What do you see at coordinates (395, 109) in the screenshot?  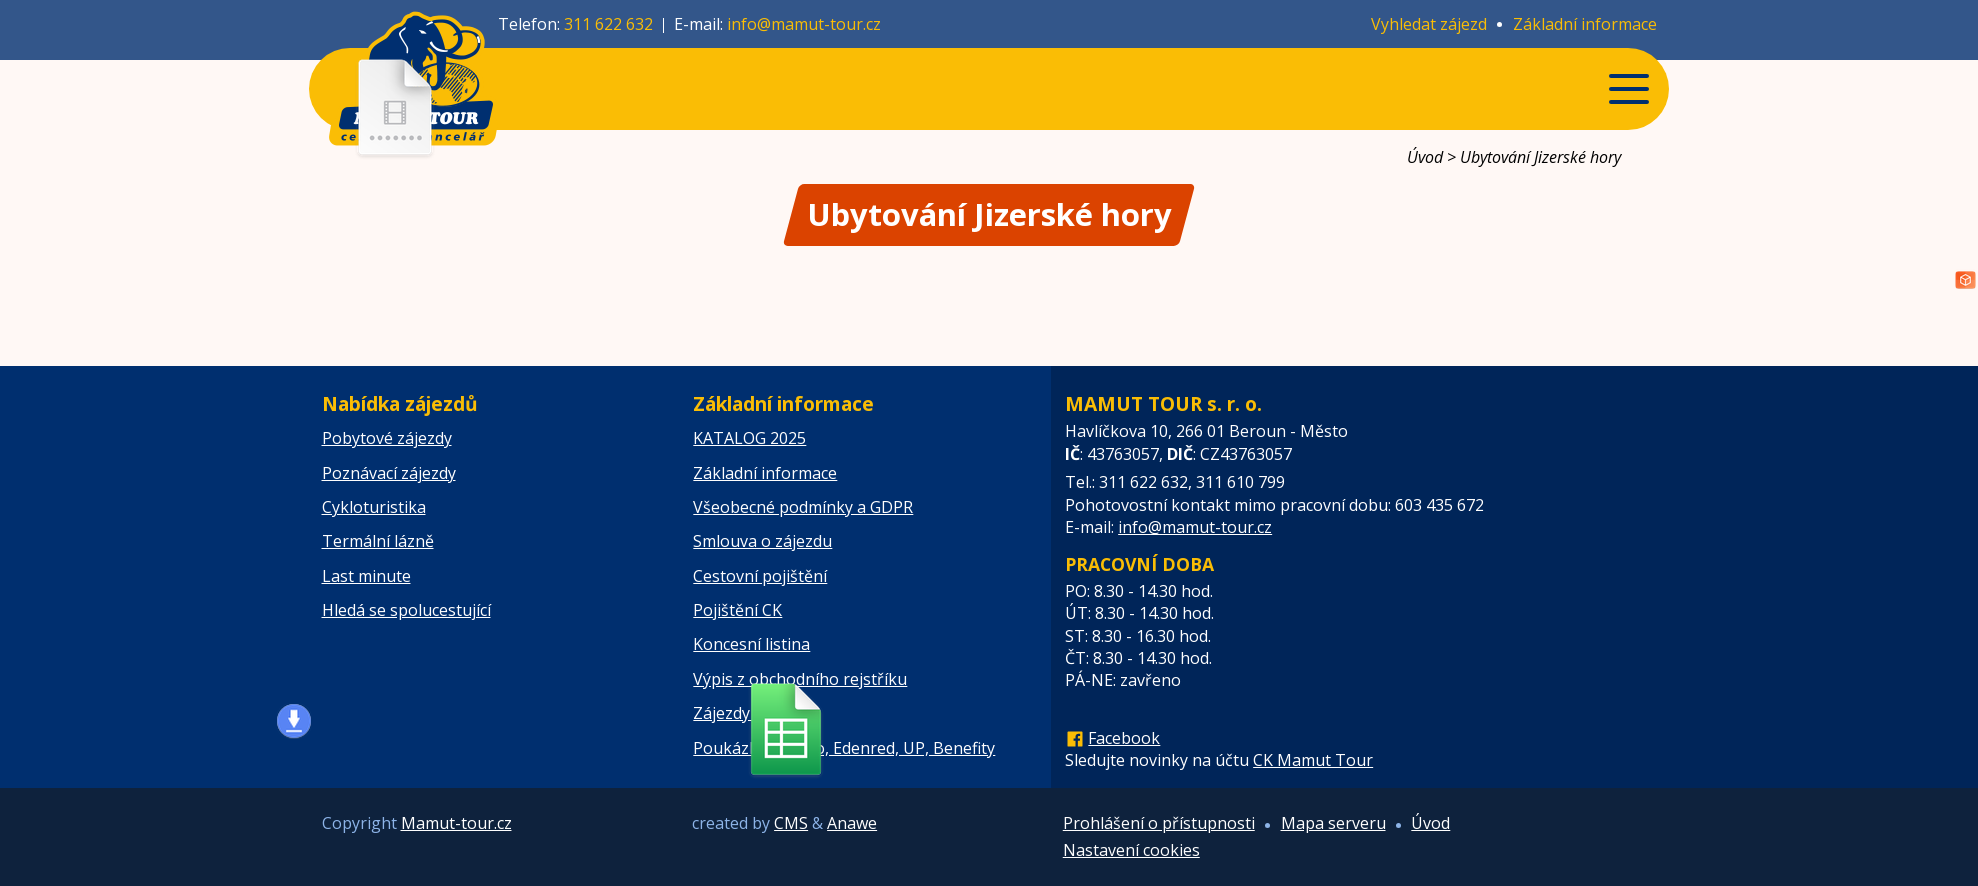 I see `a subtitle file (.srt) for video content` at bounding box center [395, 109].